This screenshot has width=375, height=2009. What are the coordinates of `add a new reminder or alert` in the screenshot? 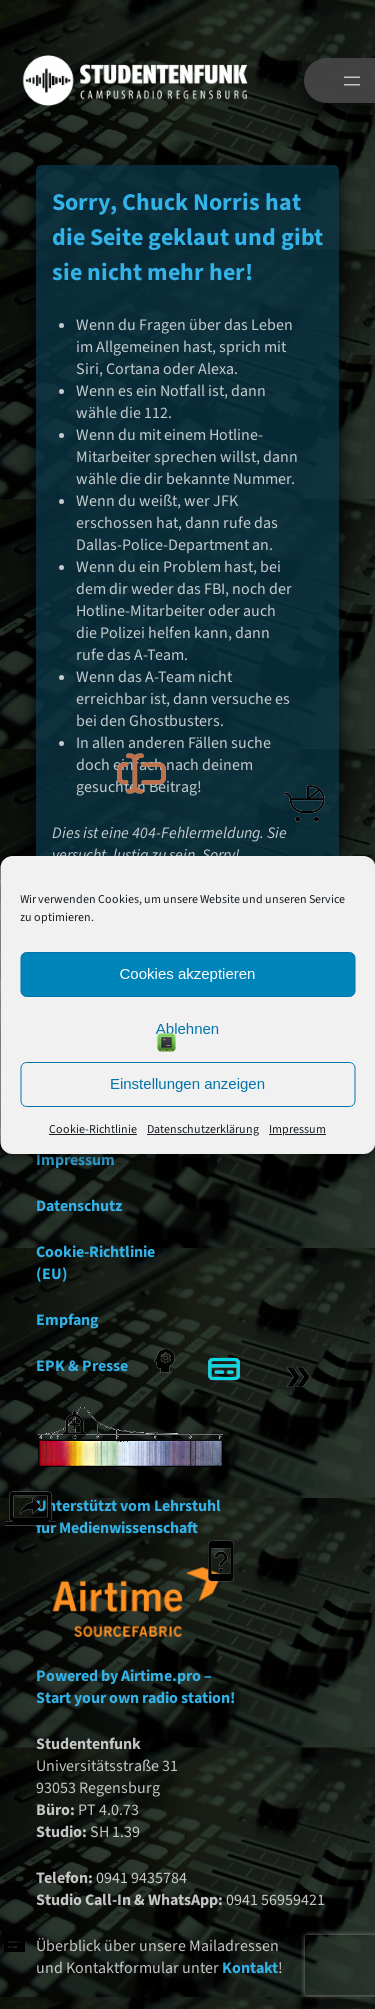 It's located at (74, 1424).